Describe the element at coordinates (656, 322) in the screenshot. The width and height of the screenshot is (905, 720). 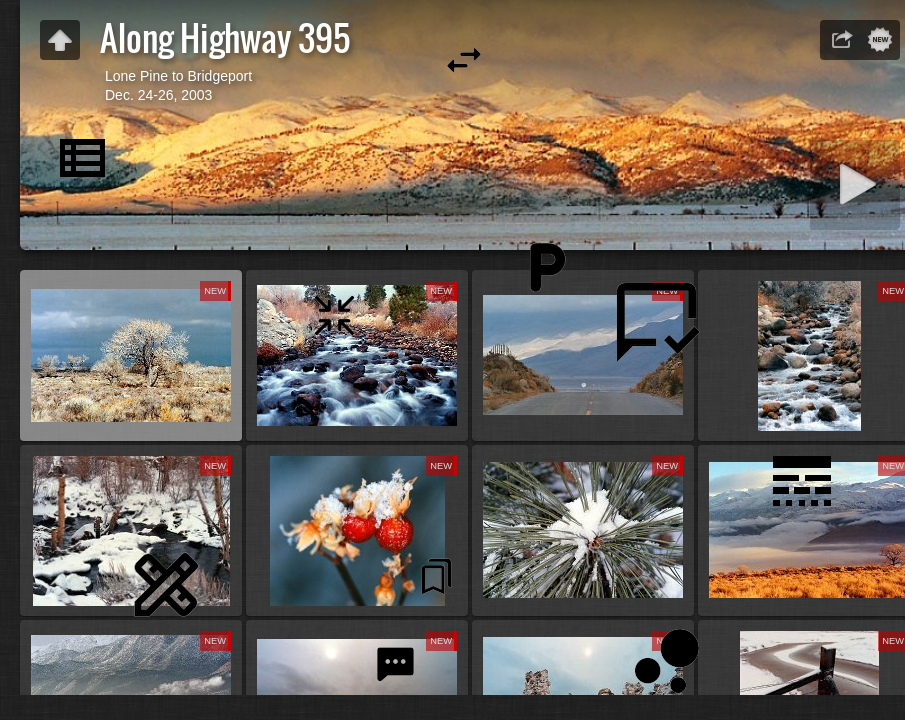
I see `mark a message as read` at that location.